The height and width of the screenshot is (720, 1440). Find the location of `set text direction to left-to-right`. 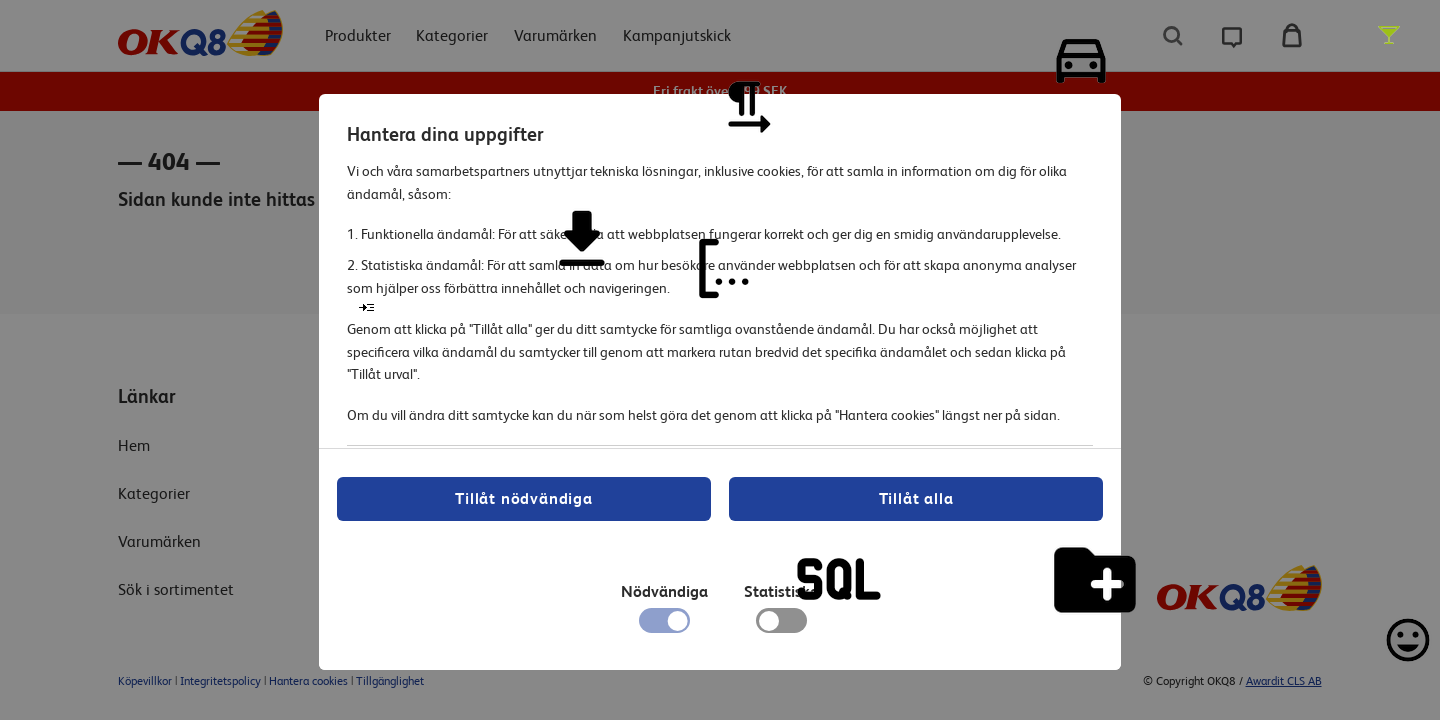

set text direction to left-to-right is located at coordinates (747, 108).